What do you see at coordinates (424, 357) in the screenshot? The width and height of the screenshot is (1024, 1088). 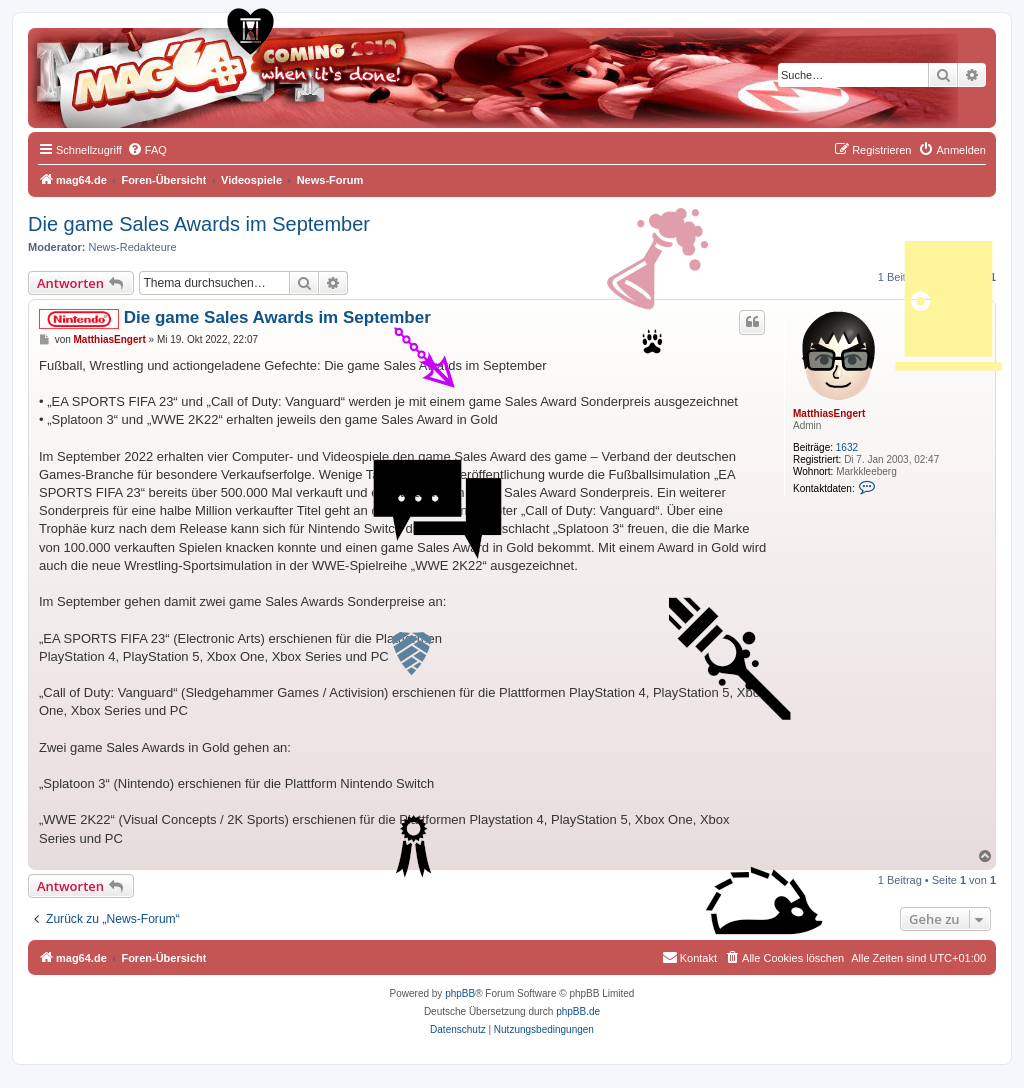 I see `equip harpoon weapon or grappling tool` at bounding box center [424, 357].